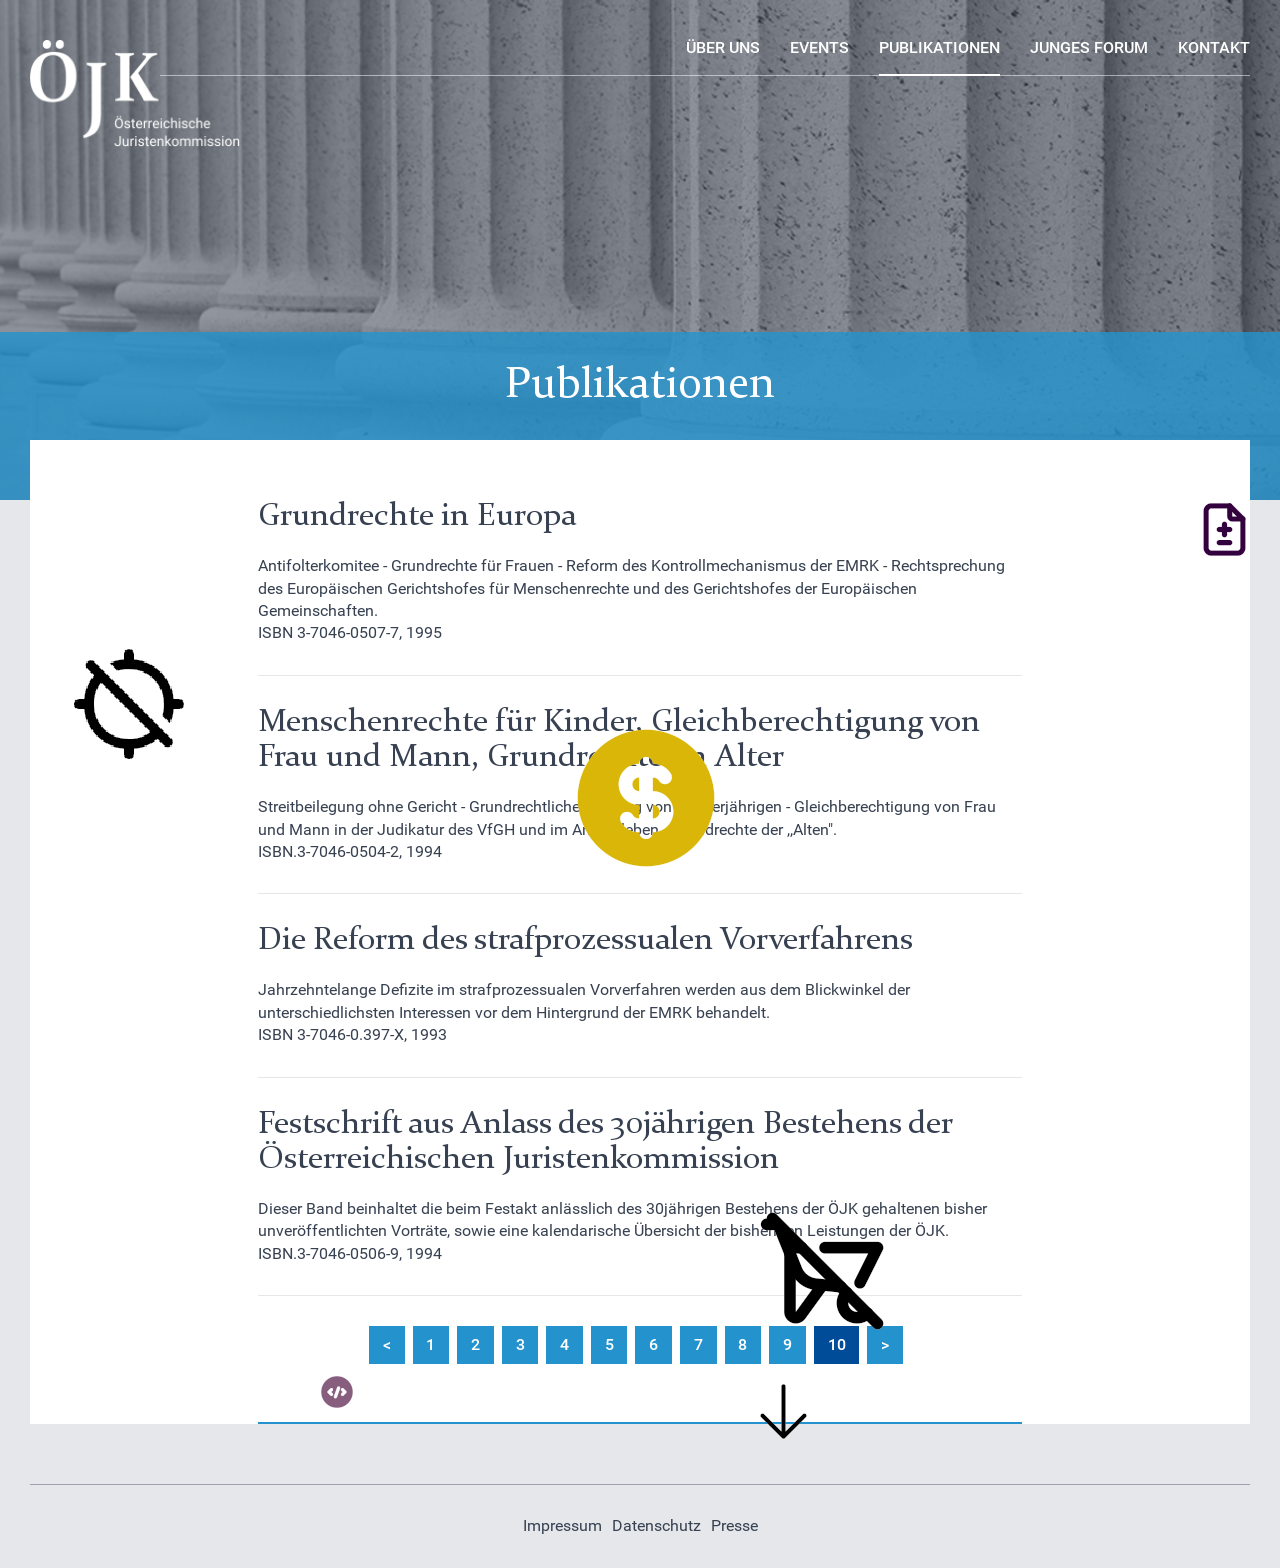  What do you see at coordinates (1224, 529) in the screenshot?
I see `view file differences or changes` at bounding box center [1224, 529].